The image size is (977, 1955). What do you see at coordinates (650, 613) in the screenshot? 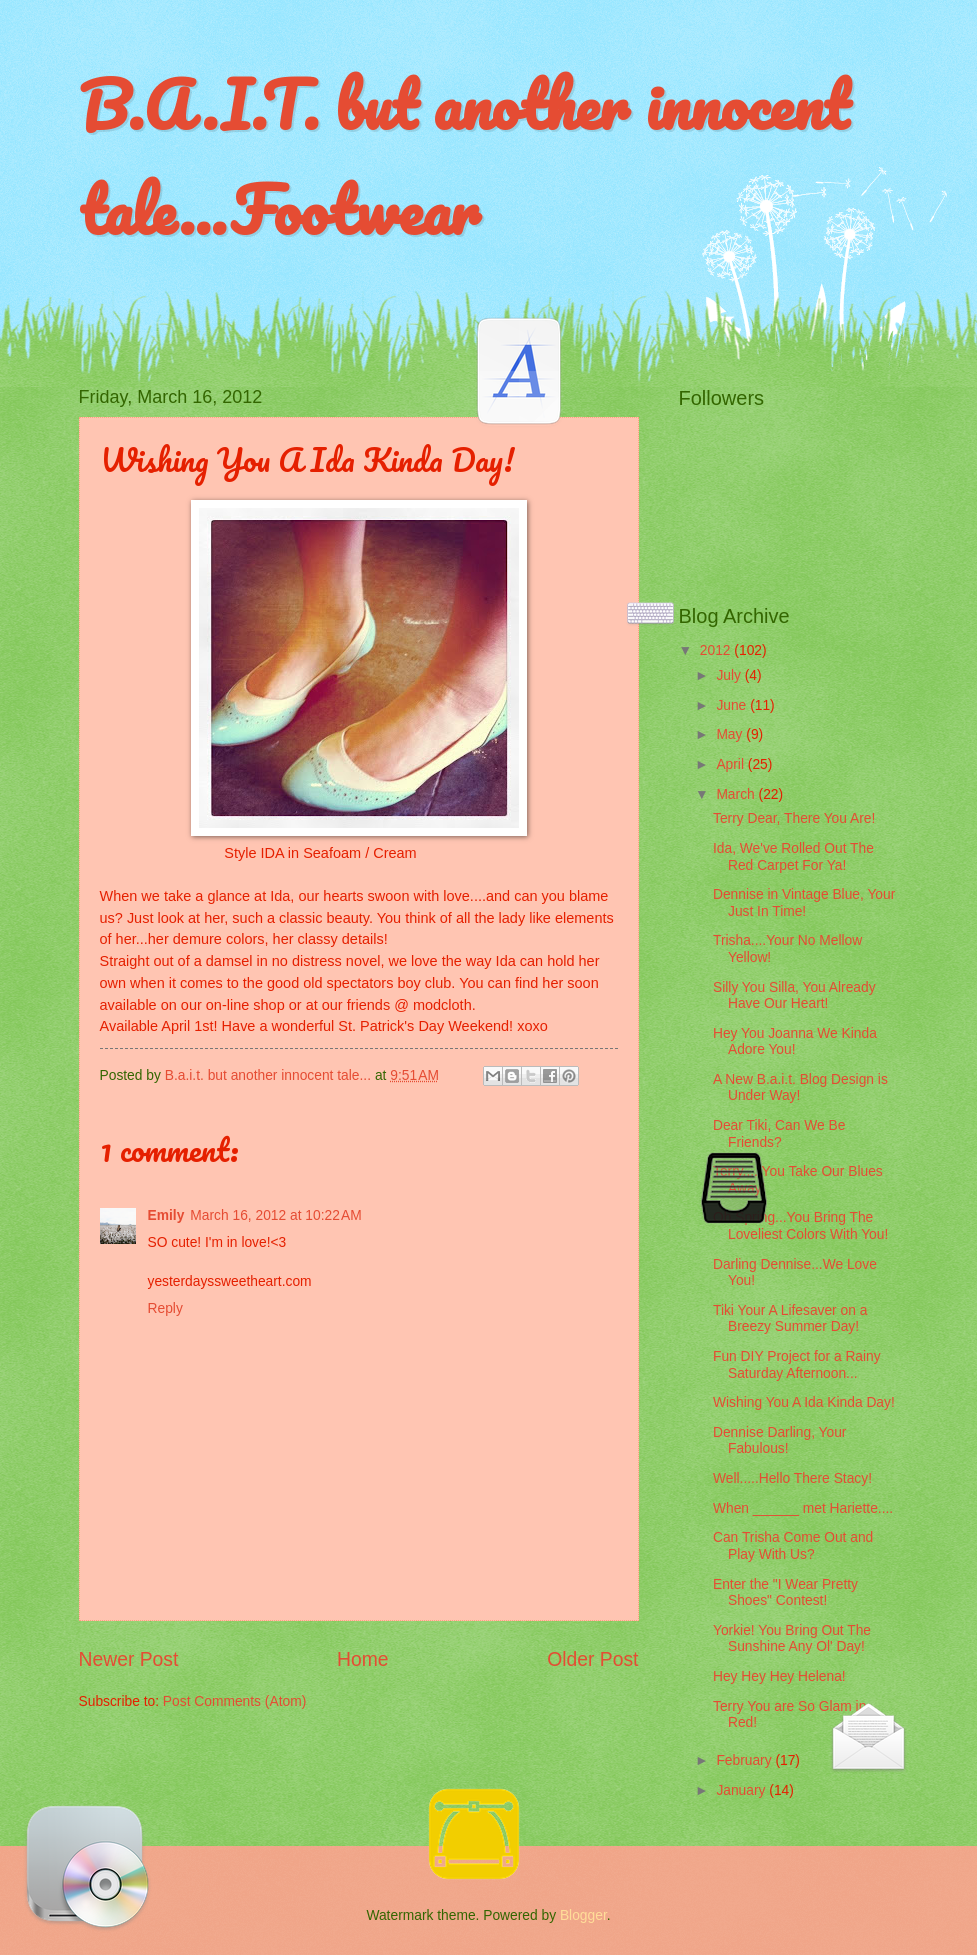
I see `indicates keyboard connected or active` at bounding box center [650, 613].